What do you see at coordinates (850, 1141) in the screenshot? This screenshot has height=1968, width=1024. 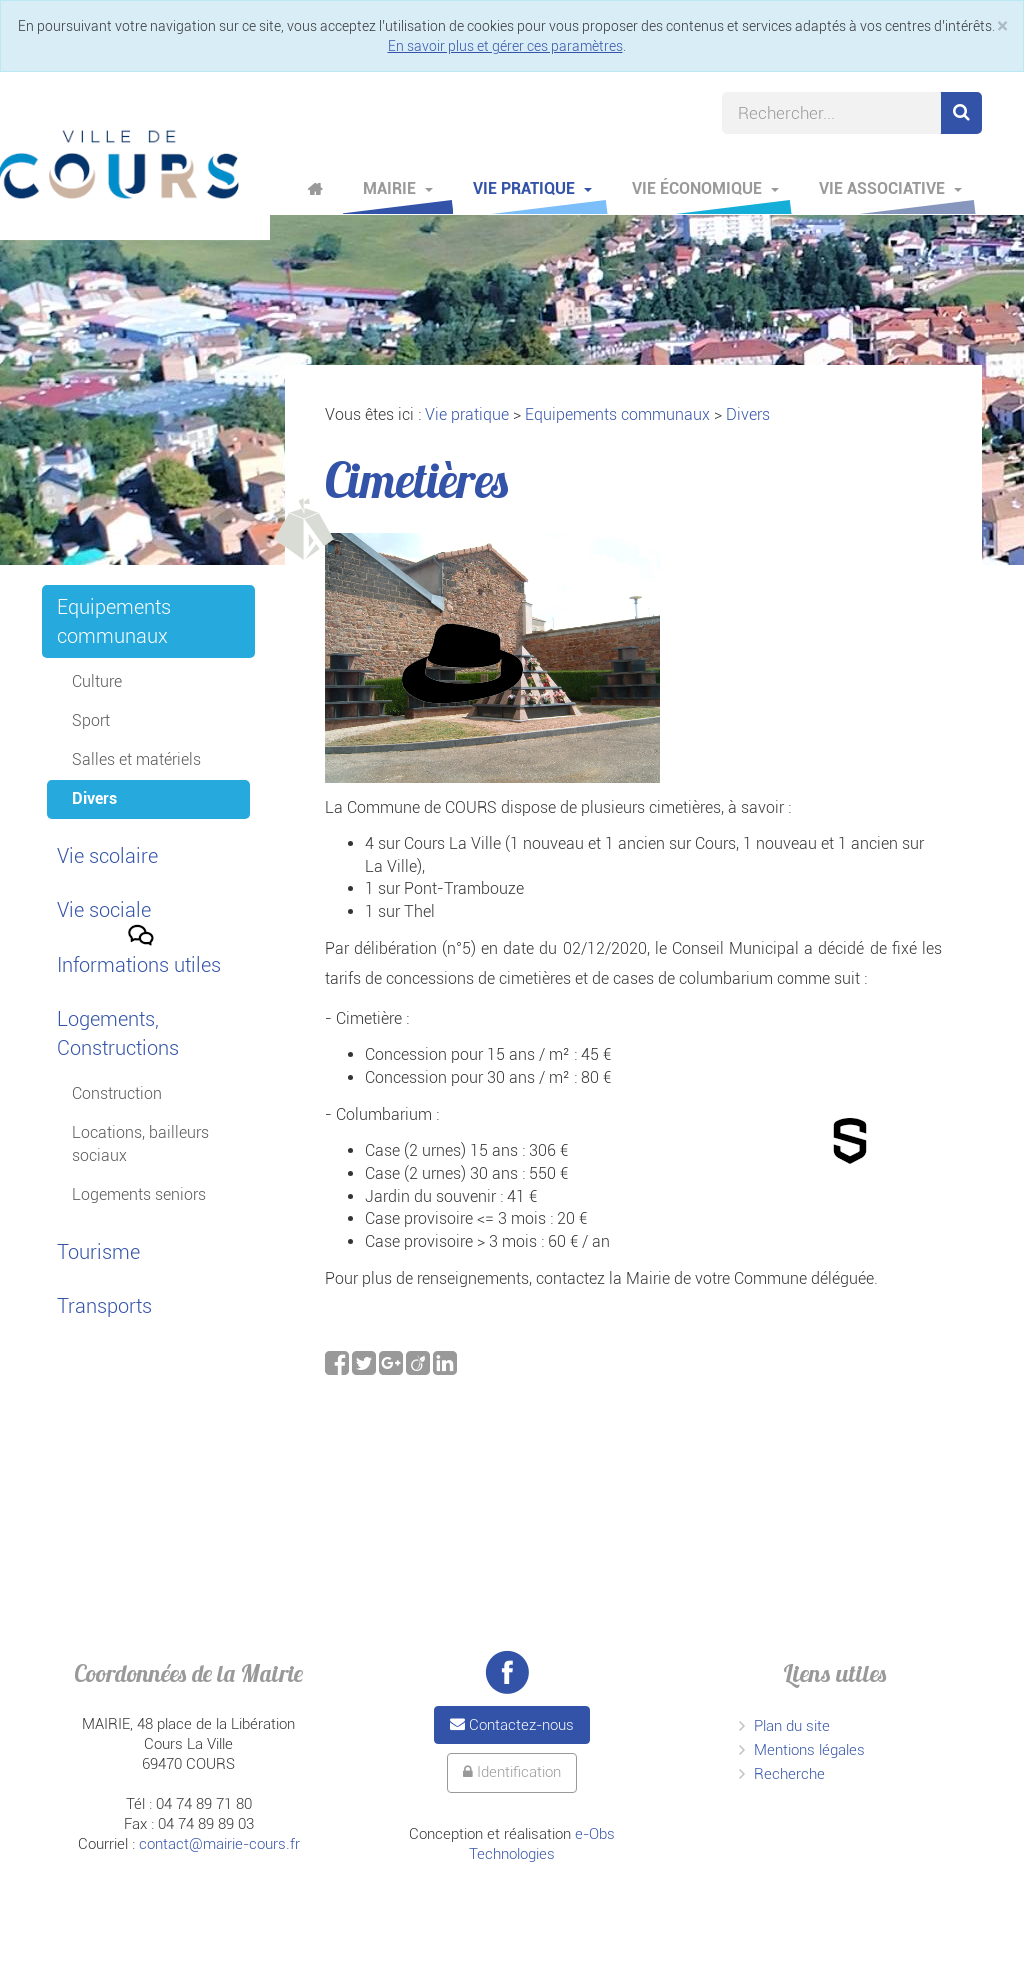 I see `symphony messaging platform logo` at bounding box center [850, 1141].